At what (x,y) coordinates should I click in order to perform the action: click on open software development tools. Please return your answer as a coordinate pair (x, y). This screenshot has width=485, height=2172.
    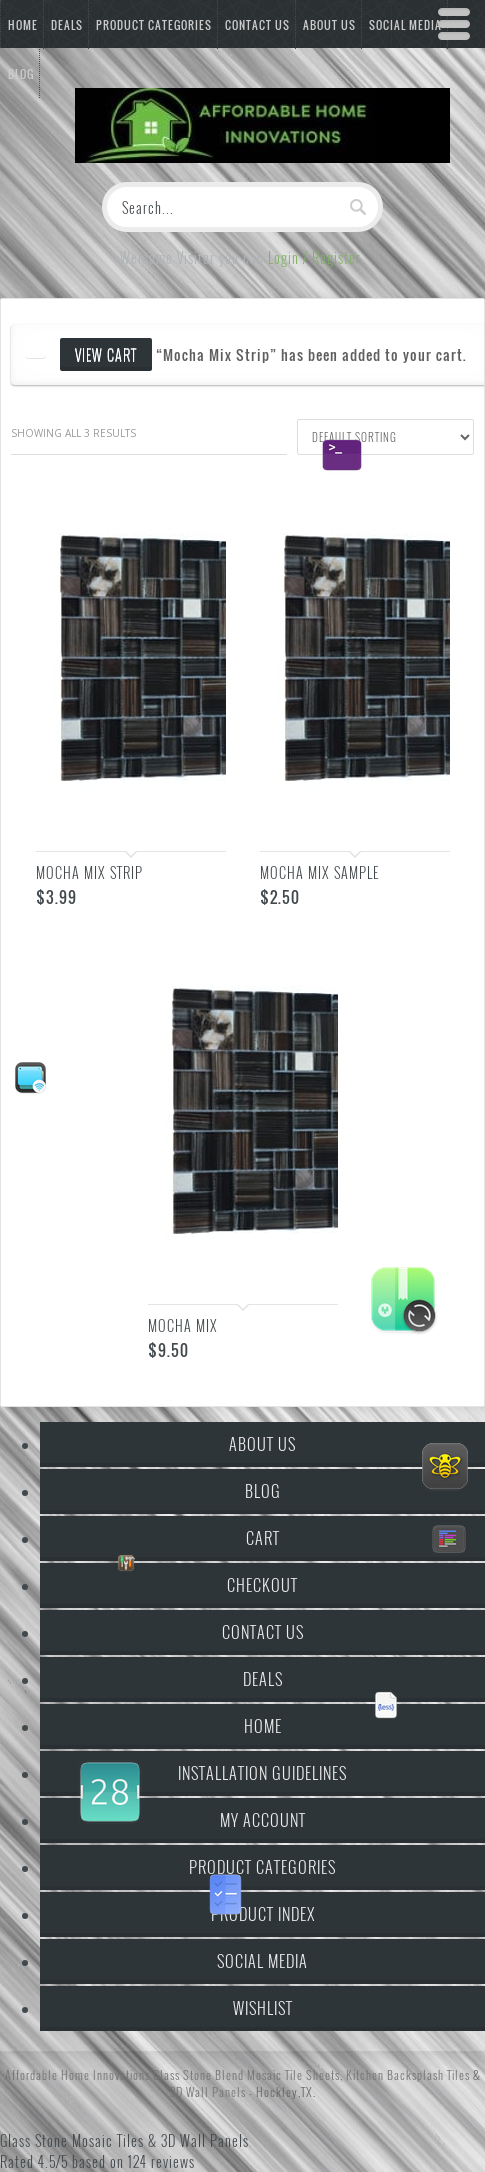
    Looking at the image, I should click on (449, 1539).